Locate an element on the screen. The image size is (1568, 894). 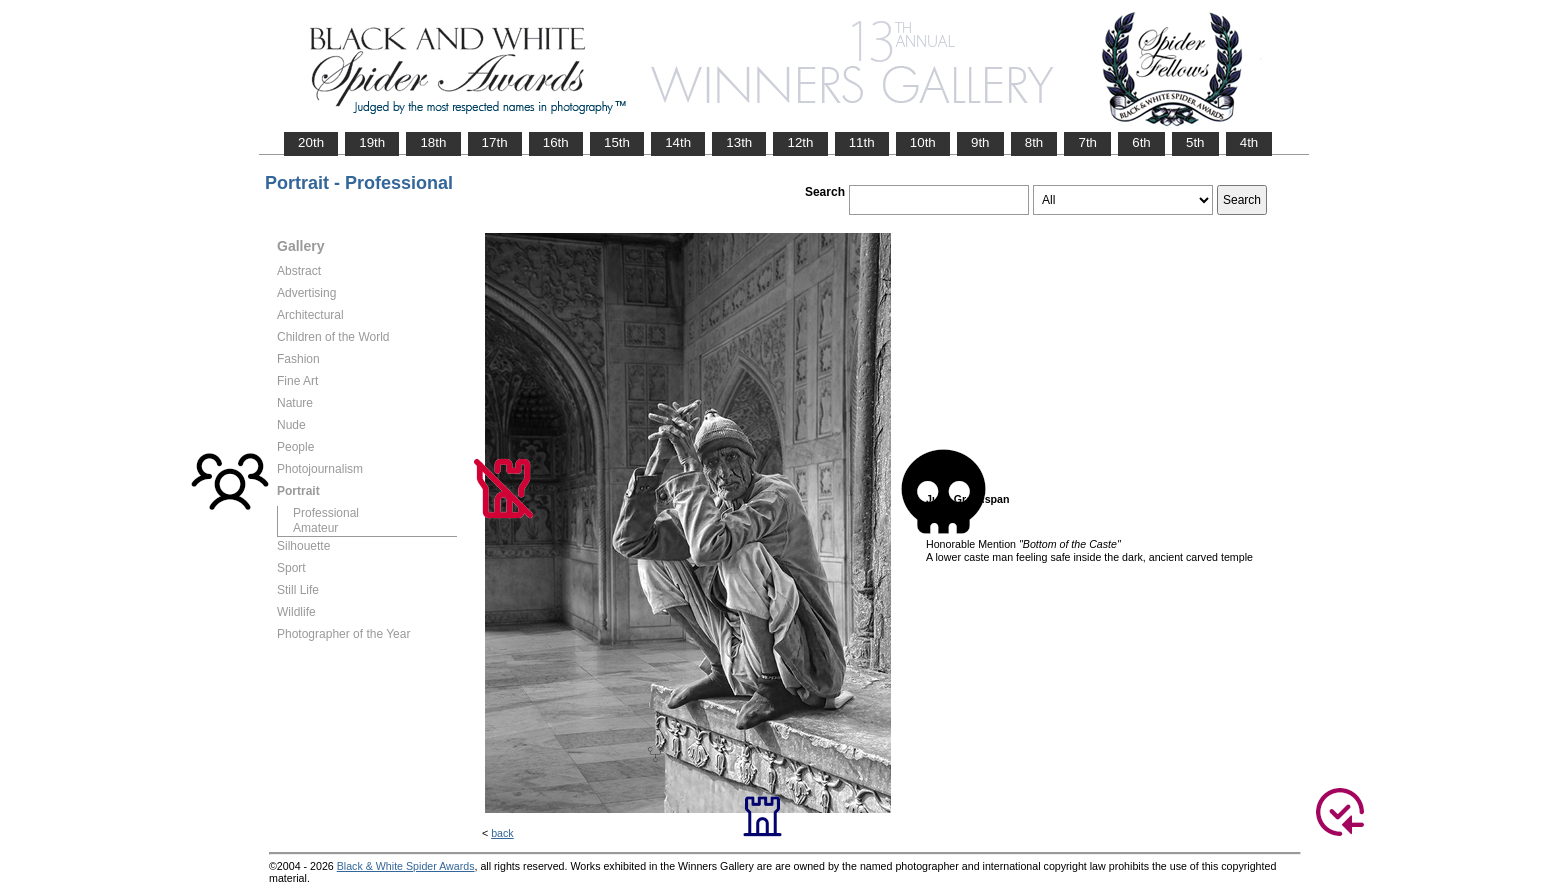
access castle or fortress-themed content is located at coordinates (762, 815).